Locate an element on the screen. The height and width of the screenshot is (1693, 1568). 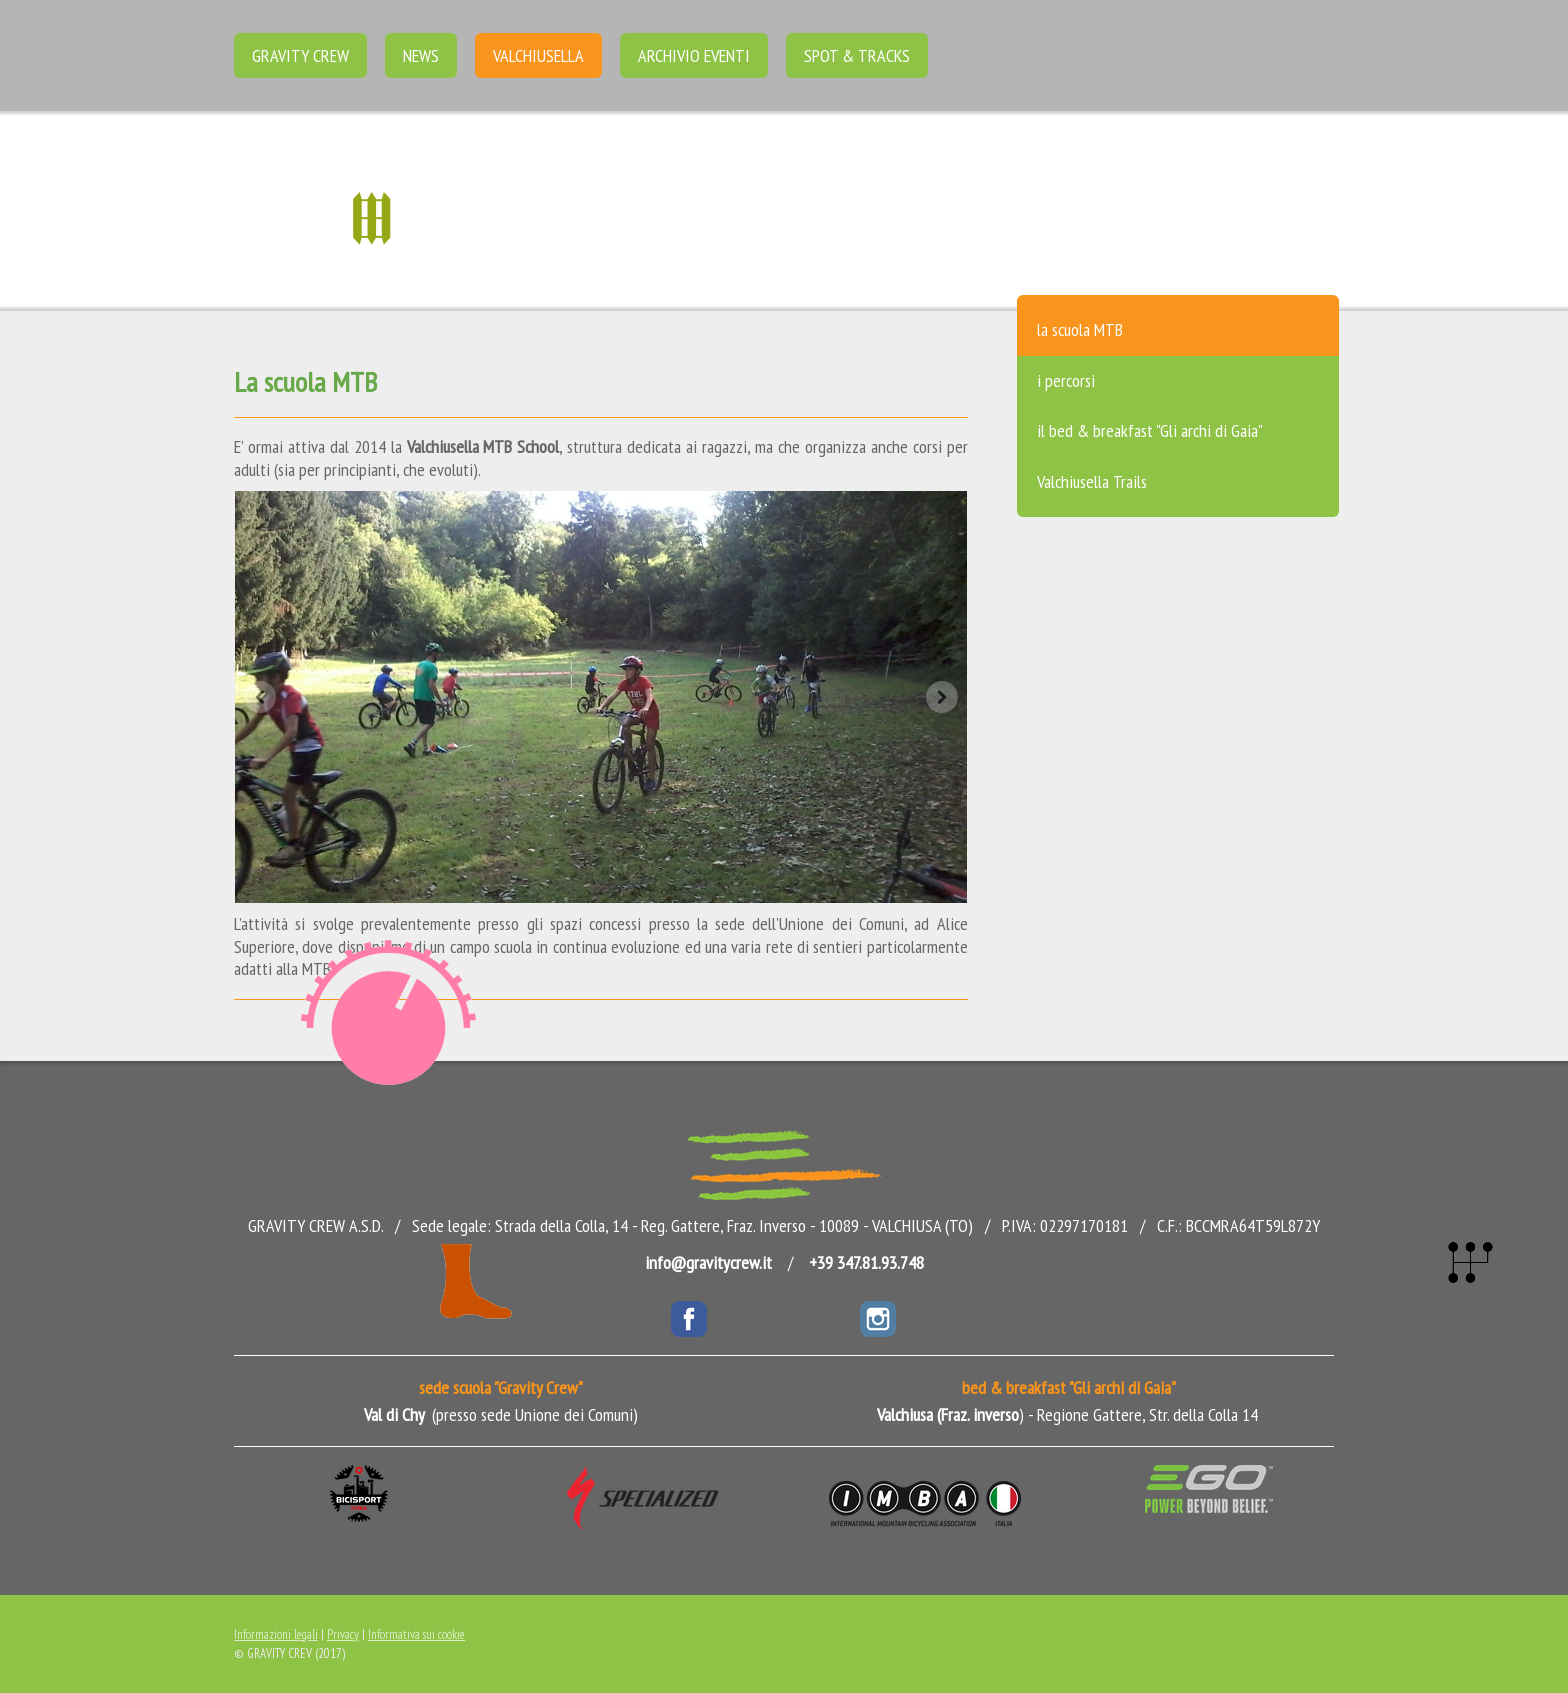
adjust volume or settings level is located at coordinates (388, 1012).